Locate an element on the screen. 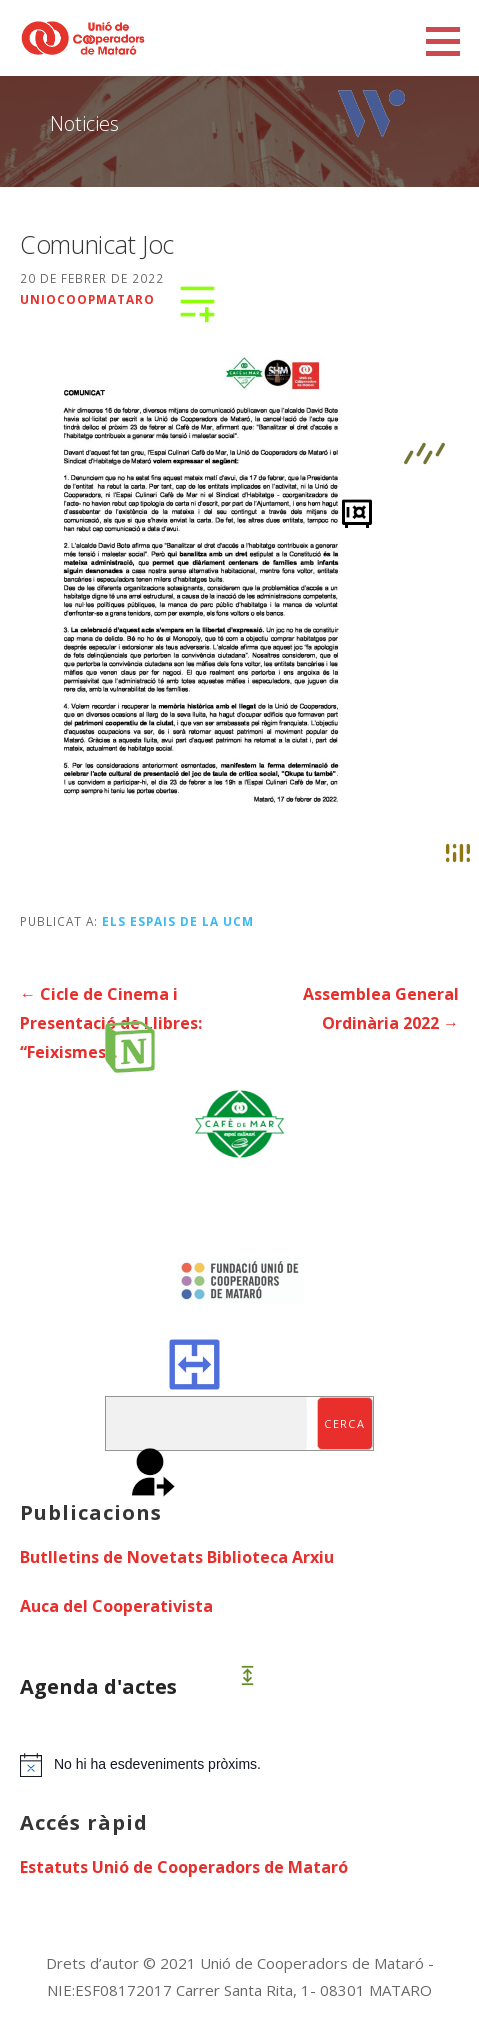 The image size is (479, 2024). add a new menu item is located at coordinates (197, 301).